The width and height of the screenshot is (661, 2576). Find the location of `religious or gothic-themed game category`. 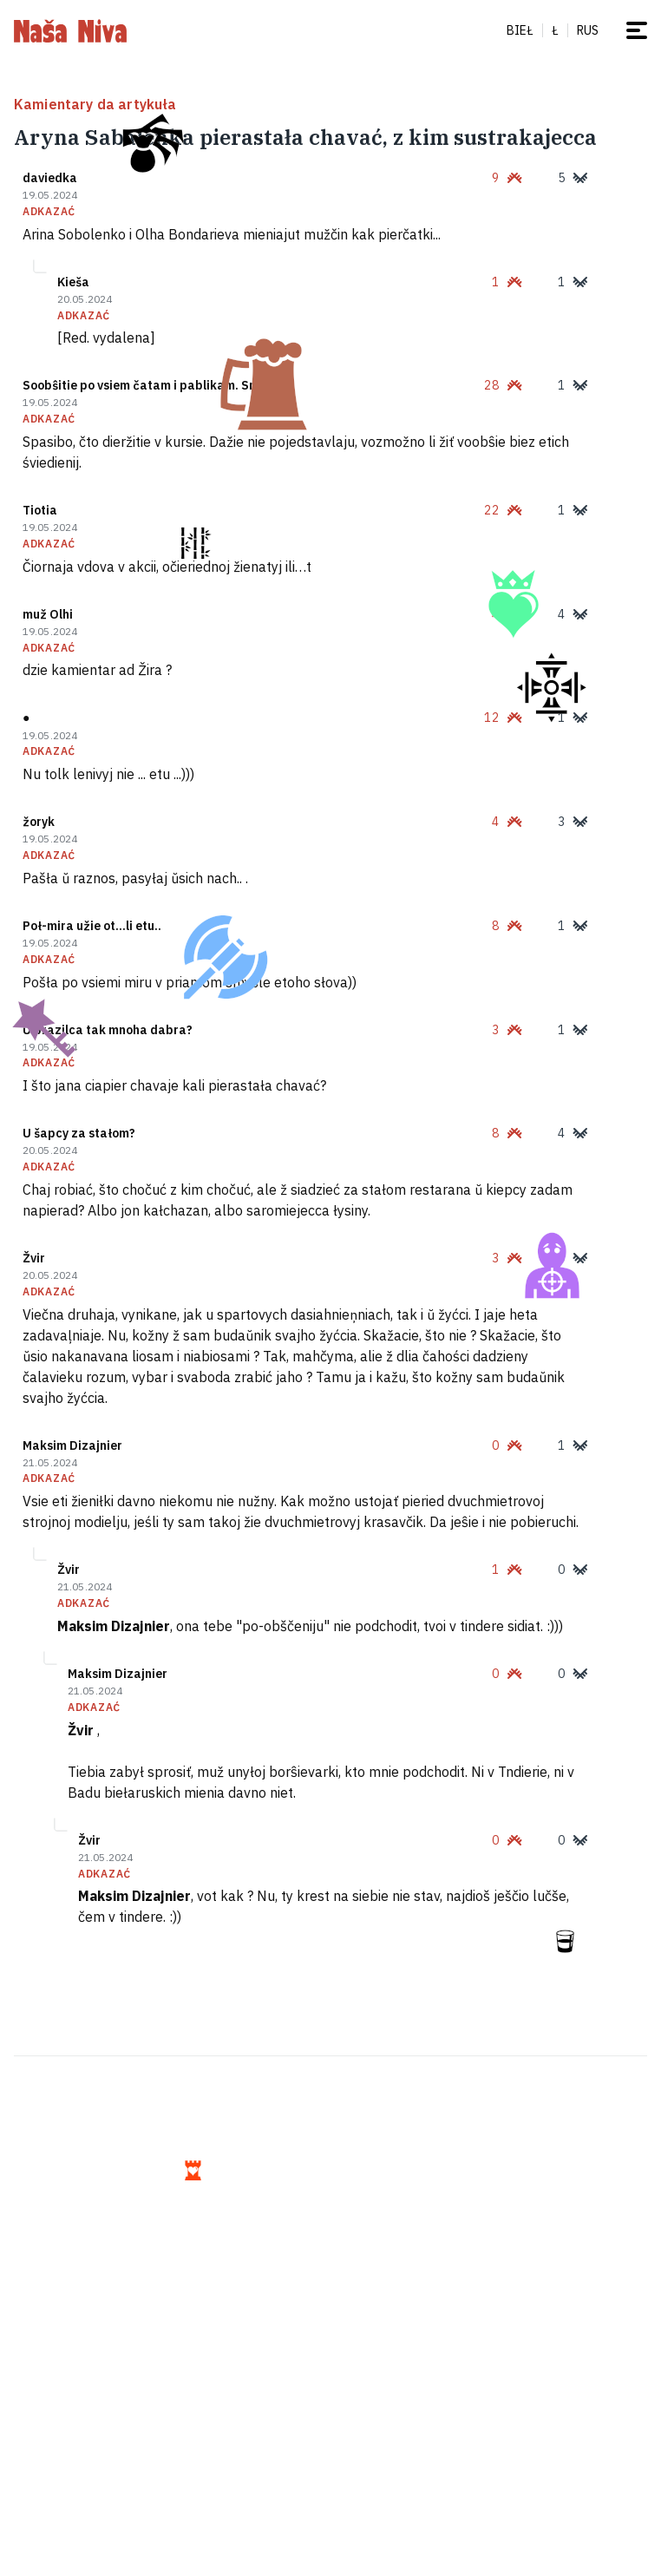

religious or gothic-themed game category is located at coordinates (551, 687).